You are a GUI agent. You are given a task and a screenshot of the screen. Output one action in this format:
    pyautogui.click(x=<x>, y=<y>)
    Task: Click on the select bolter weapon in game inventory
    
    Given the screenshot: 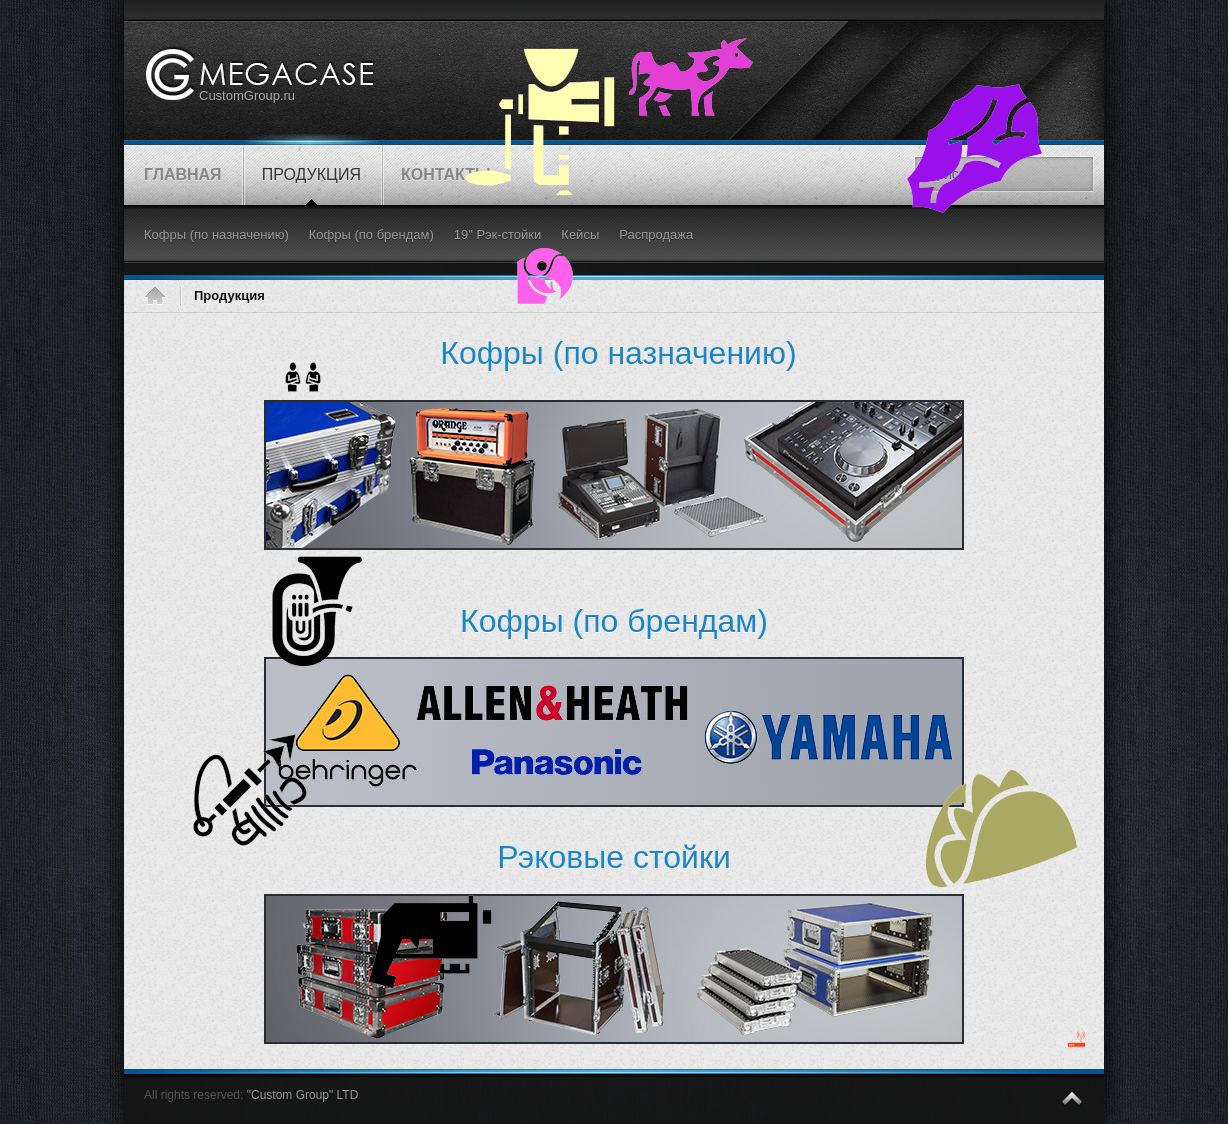 What is the action you would take?
    pyautogui.click(x=429, y=943)
    